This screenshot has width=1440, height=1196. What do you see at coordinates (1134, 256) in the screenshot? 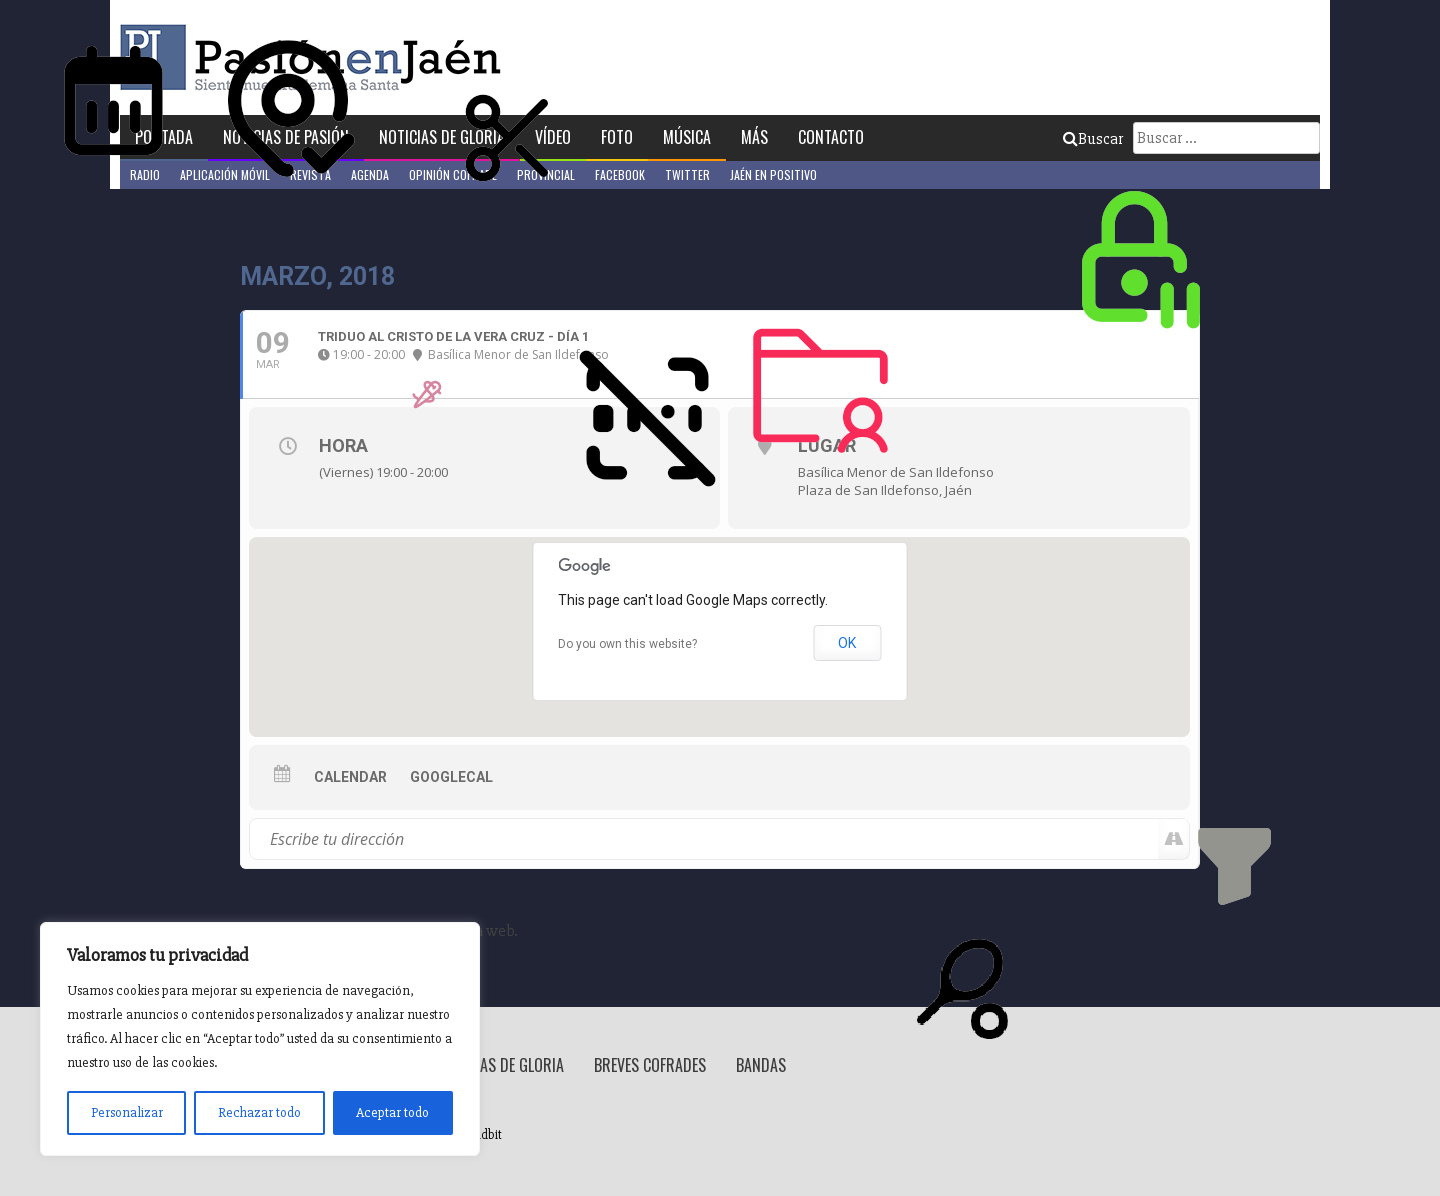
I see `pause secure session or locked process` at bounding box center [1134, 256].